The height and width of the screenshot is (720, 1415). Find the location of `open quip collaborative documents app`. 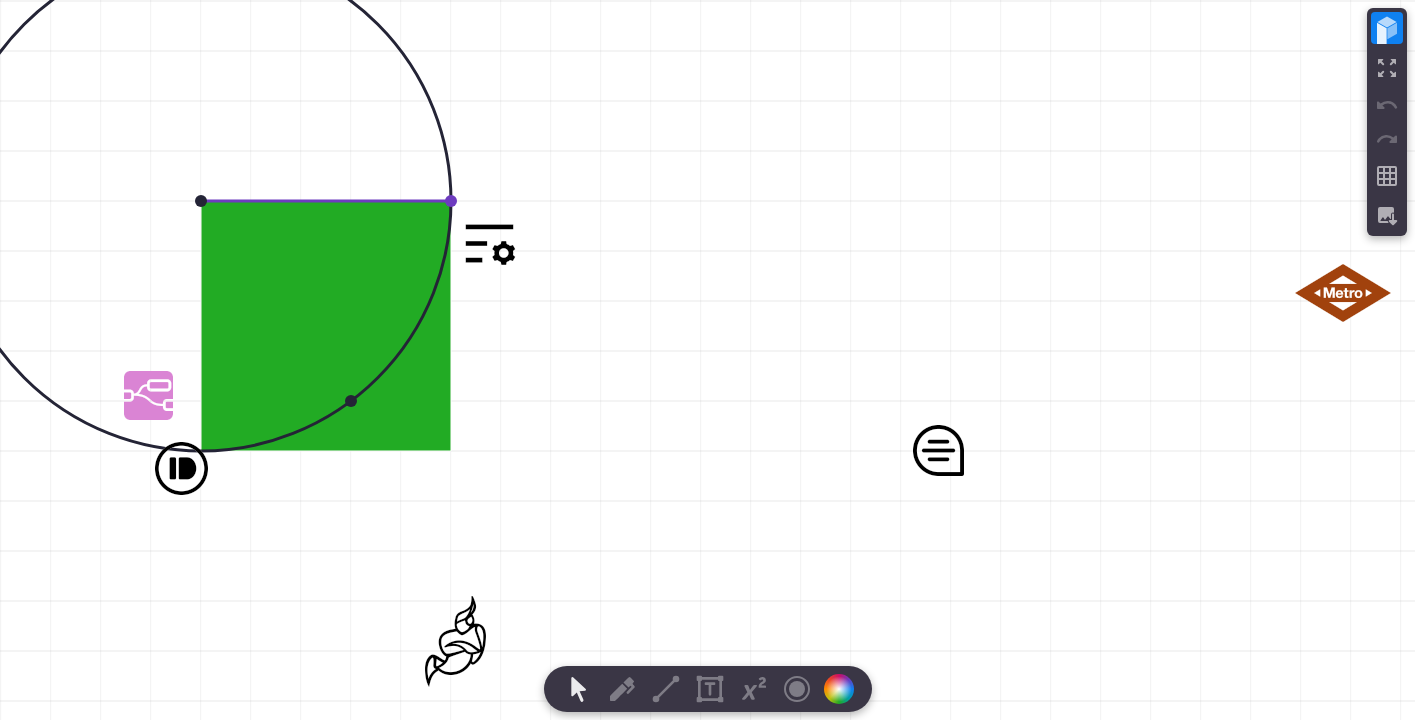

open quip collaborative documents app is located at coordinates (938, 450).